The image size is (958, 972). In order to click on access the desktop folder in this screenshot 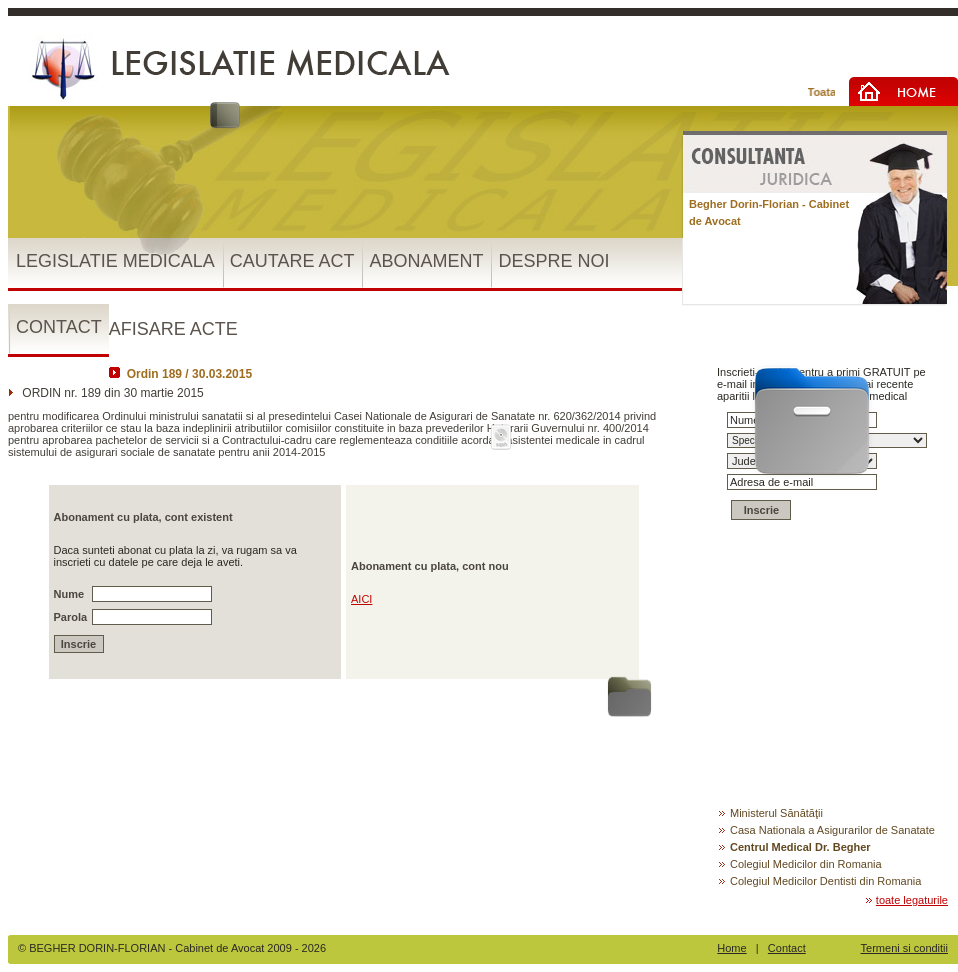, I will do `click(225, 114)`.